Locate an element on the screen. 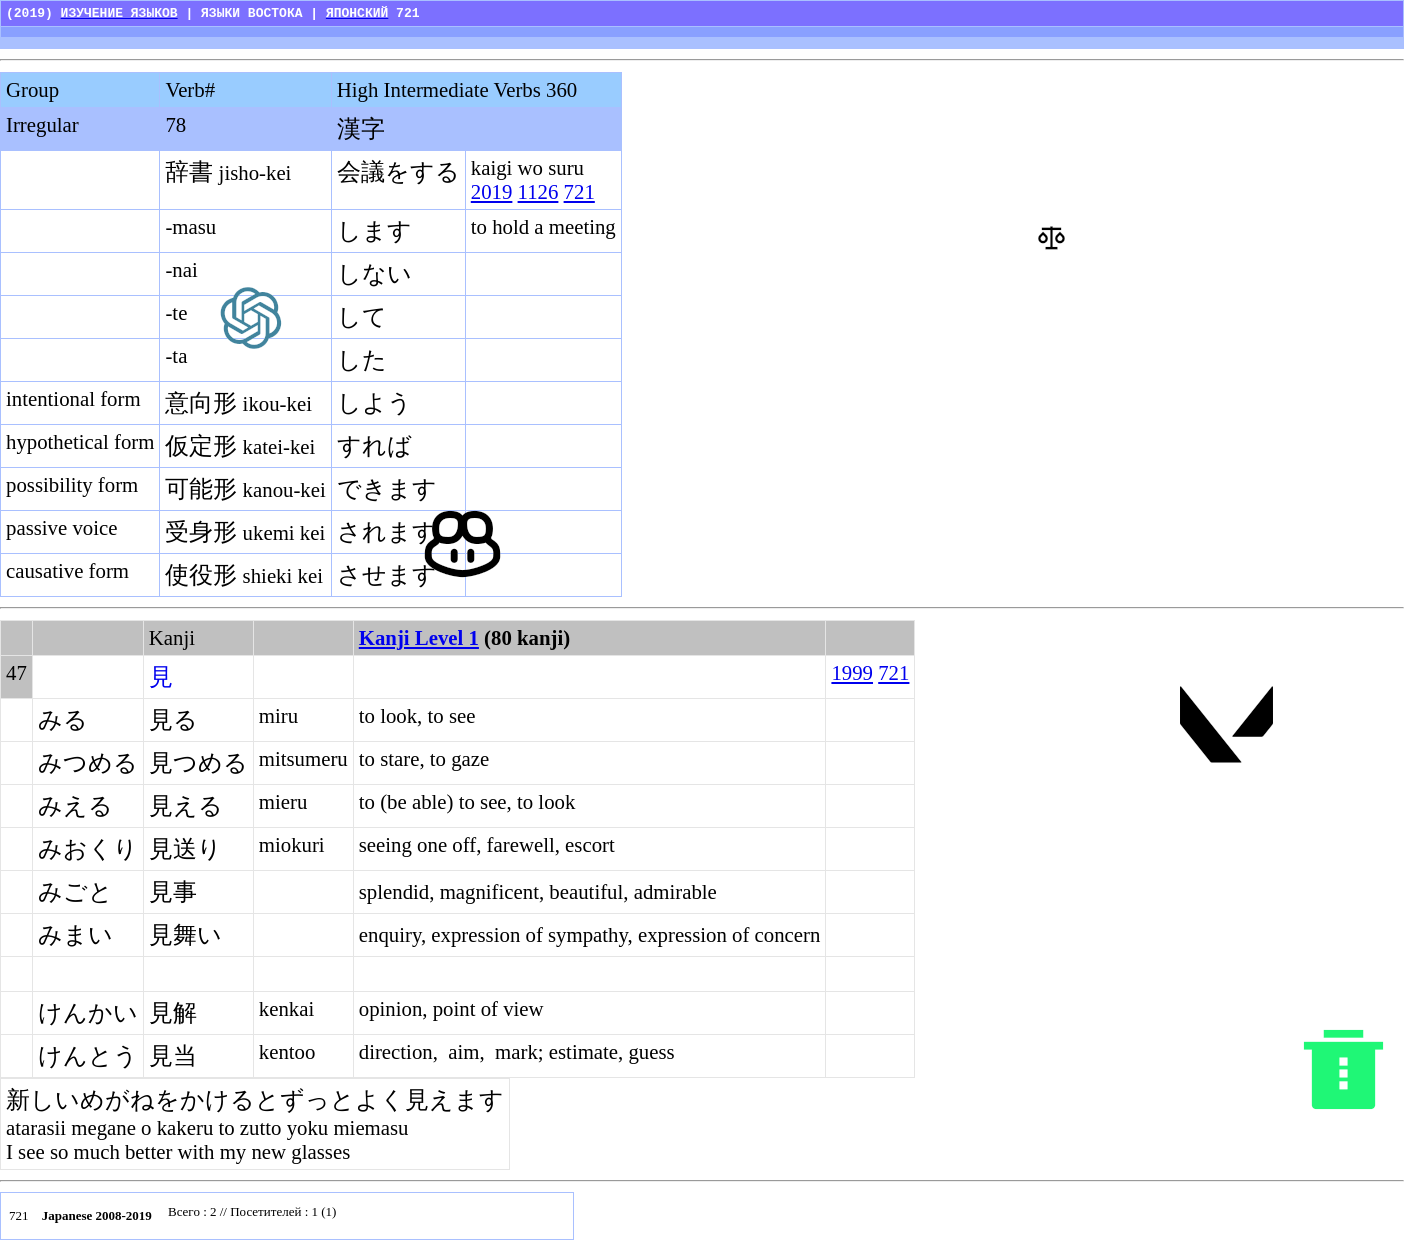  access legal or terms of service information is located at coordinates (1051, 238).